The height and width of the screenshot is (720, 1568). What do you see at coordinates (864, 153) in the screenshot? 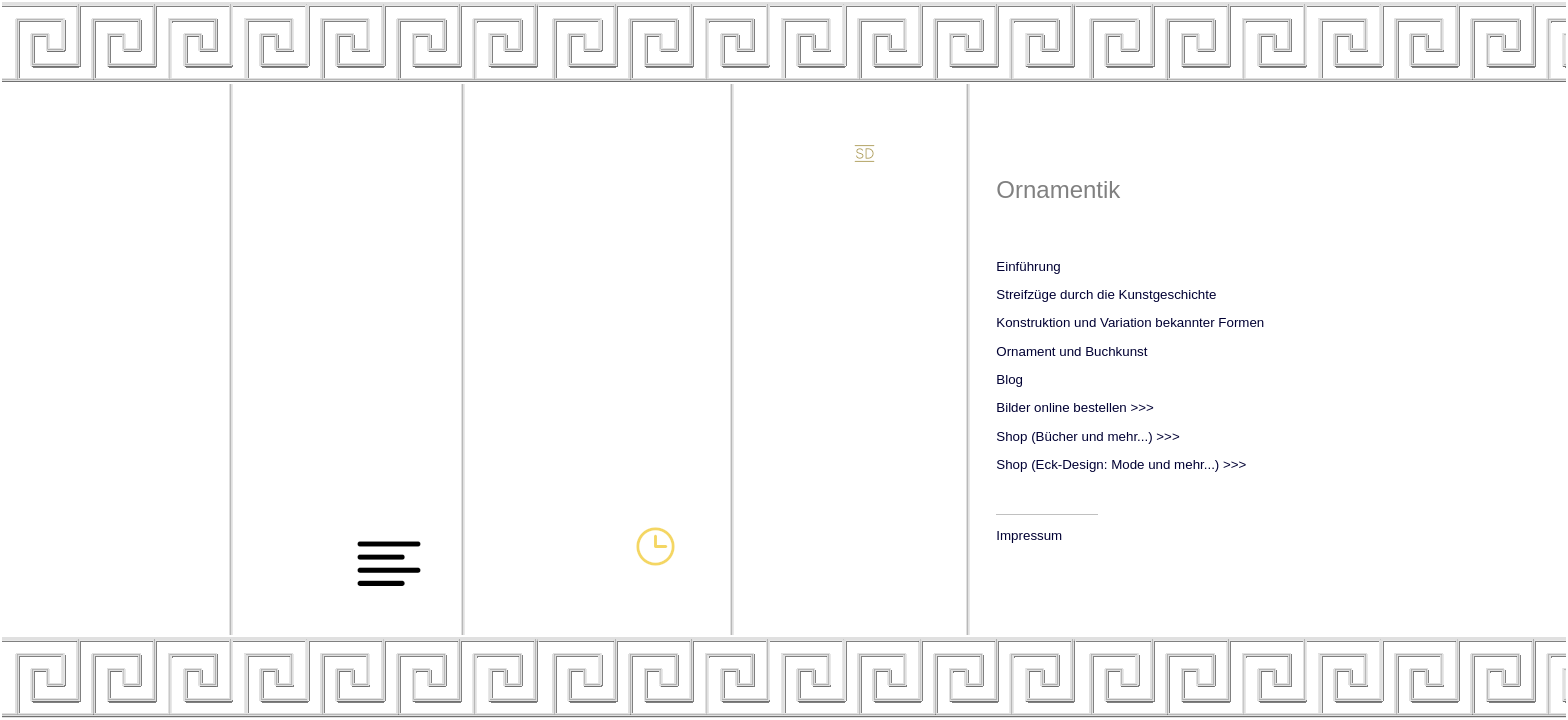
I see `indicates standard definition video quality` at bounding box center [864, 153].